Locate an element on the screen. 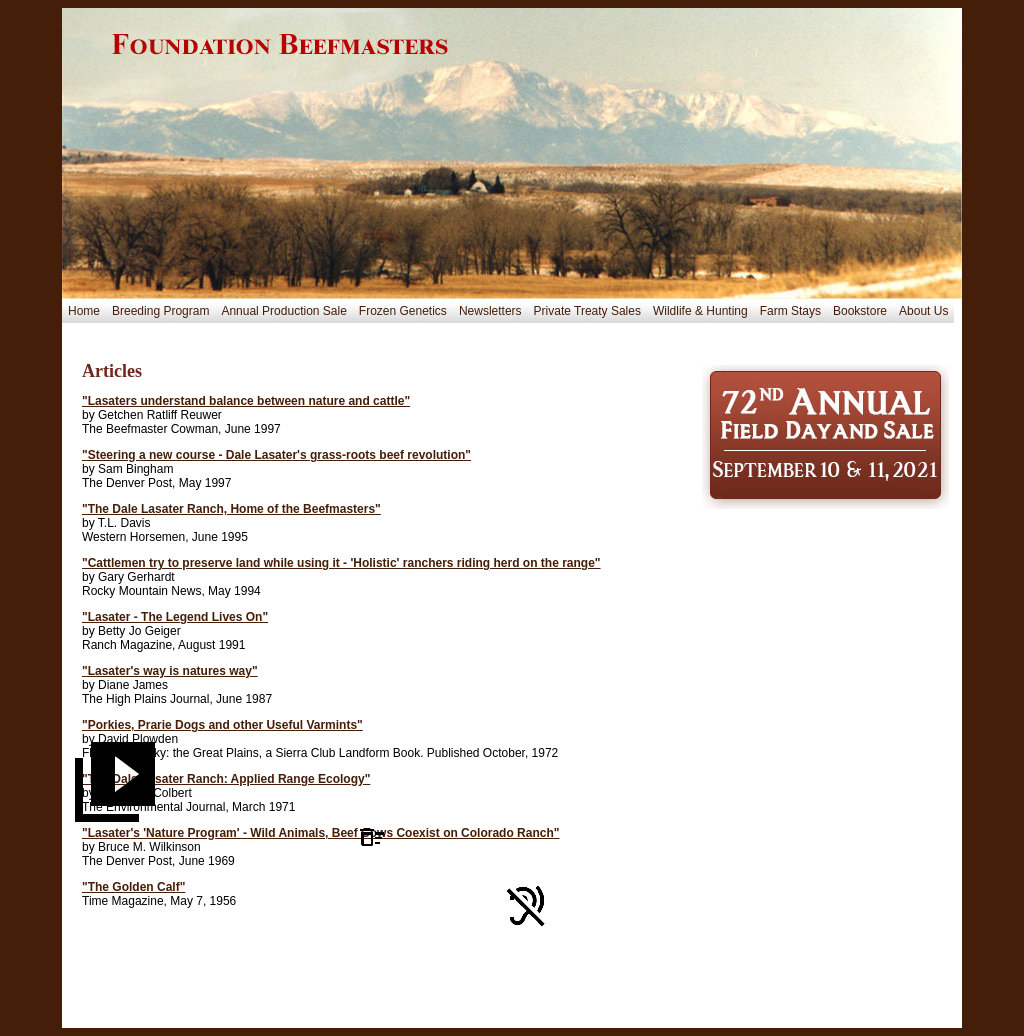  access your video library is located at coordinates (115, 782).